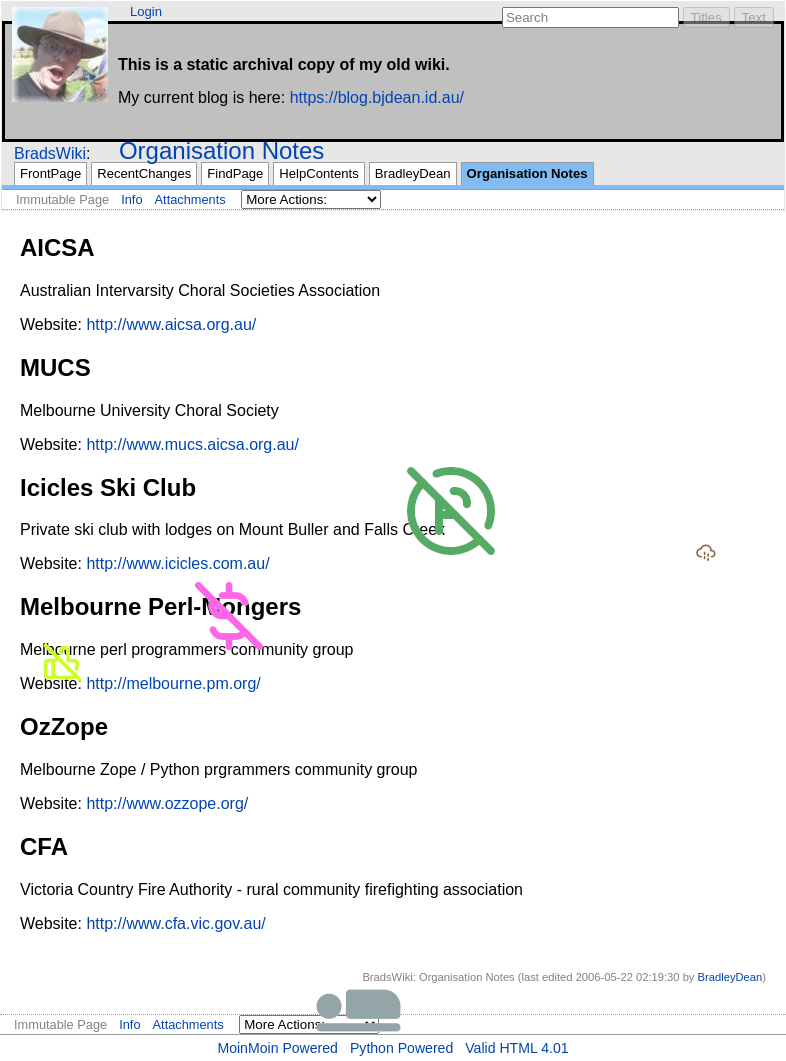 The height and width of the screenshot is (1061, 786). Describe the element at coordinates (358, 1010) in the screenshot. I see `view hotel or accommodation options` at that location.